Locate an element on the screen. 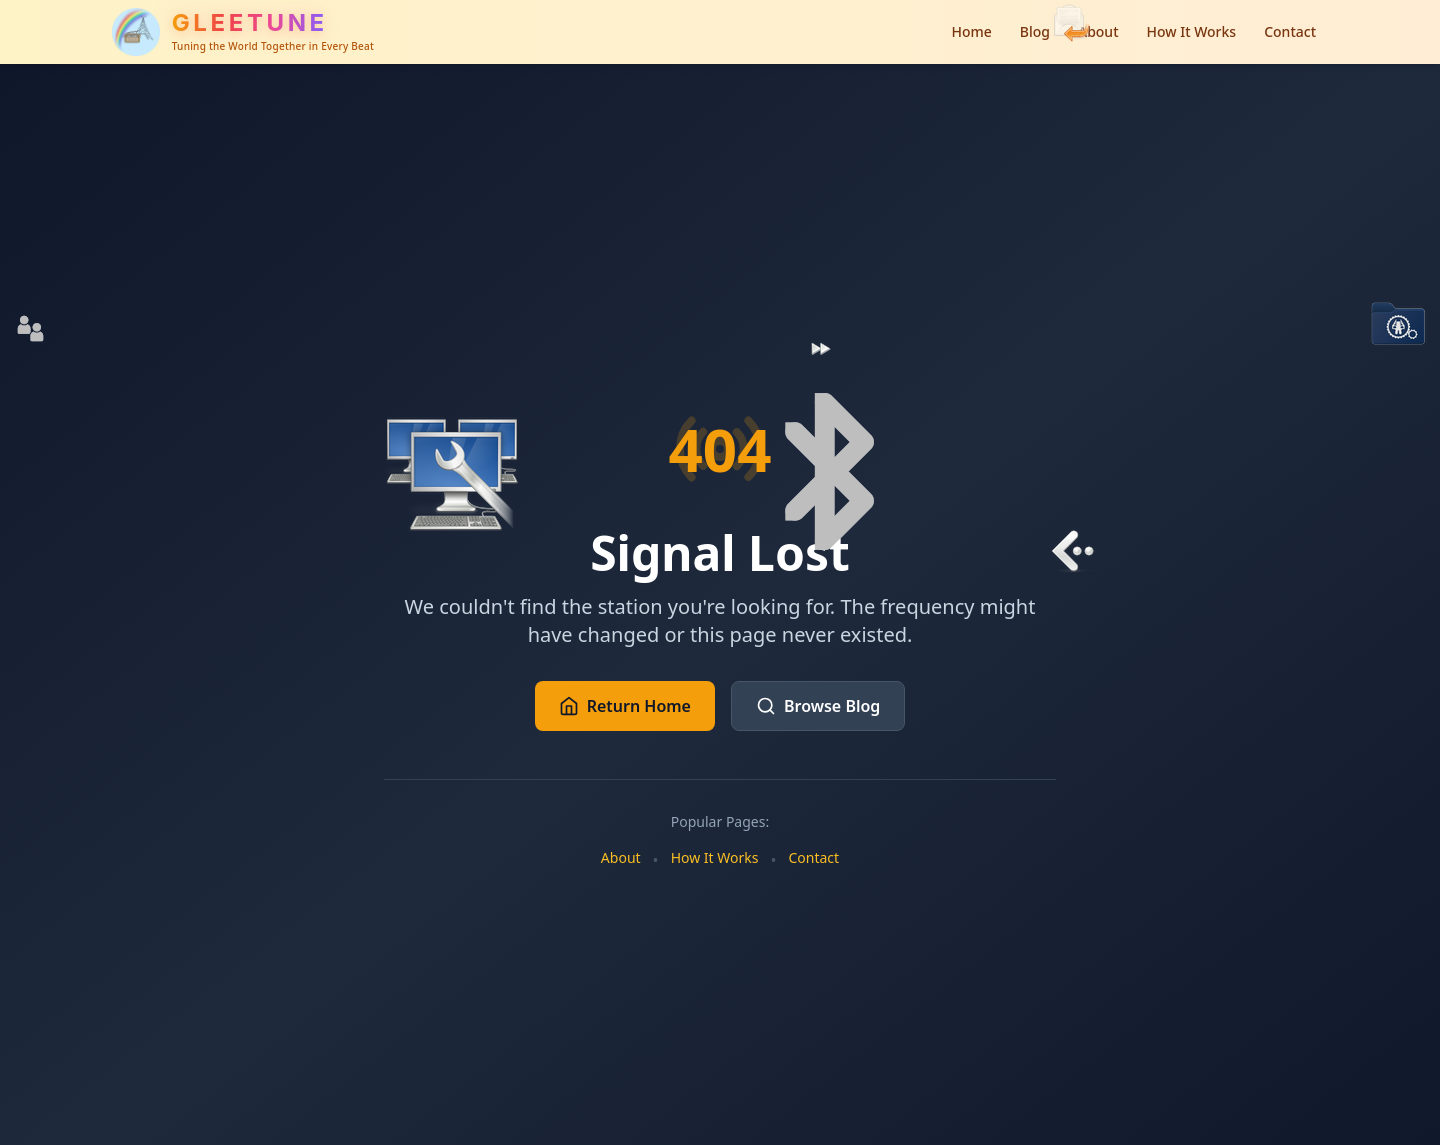  manage user accounts is located at coordinates (30, 328).